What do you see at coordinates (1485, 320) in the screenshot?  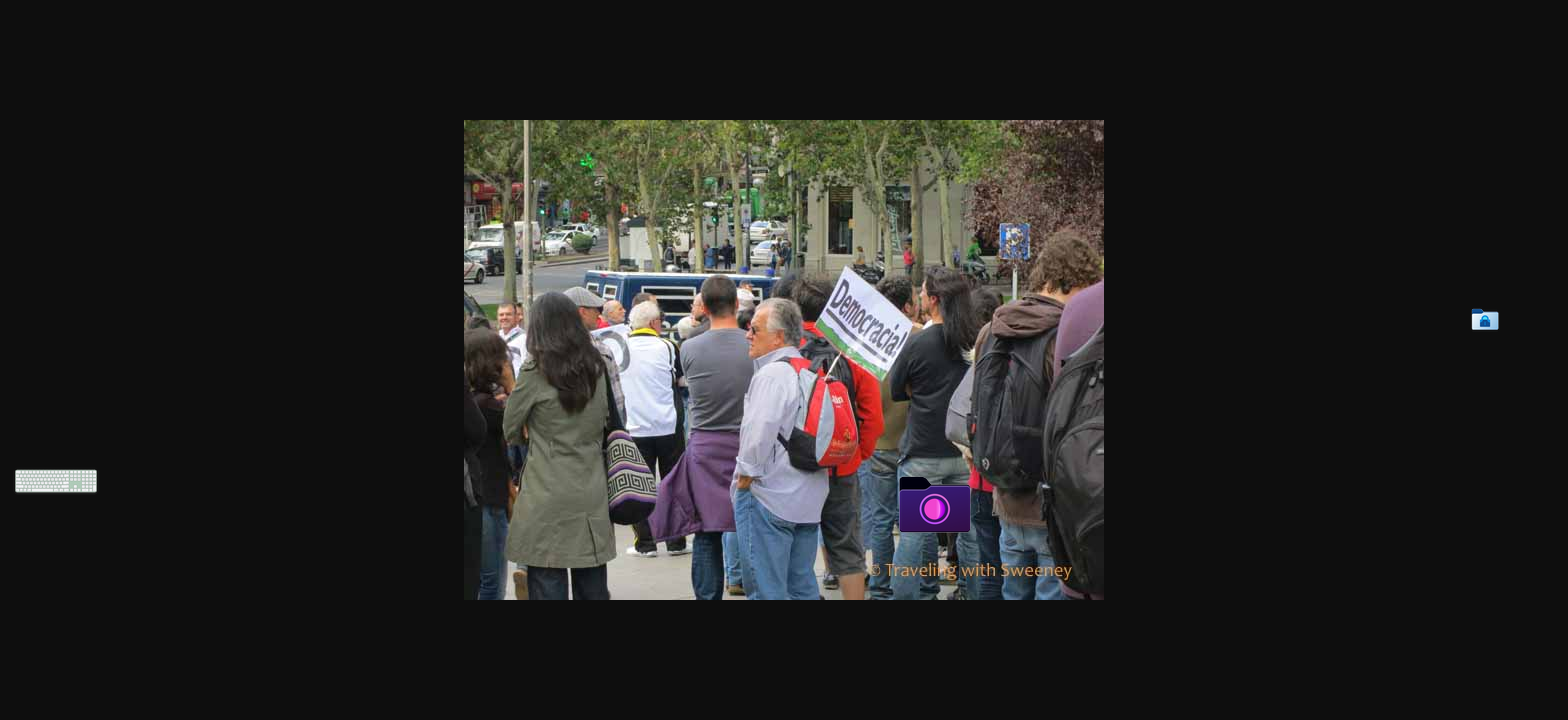 I see `access microsoft intune company portal managed files` at bounding box center [1485, 320].